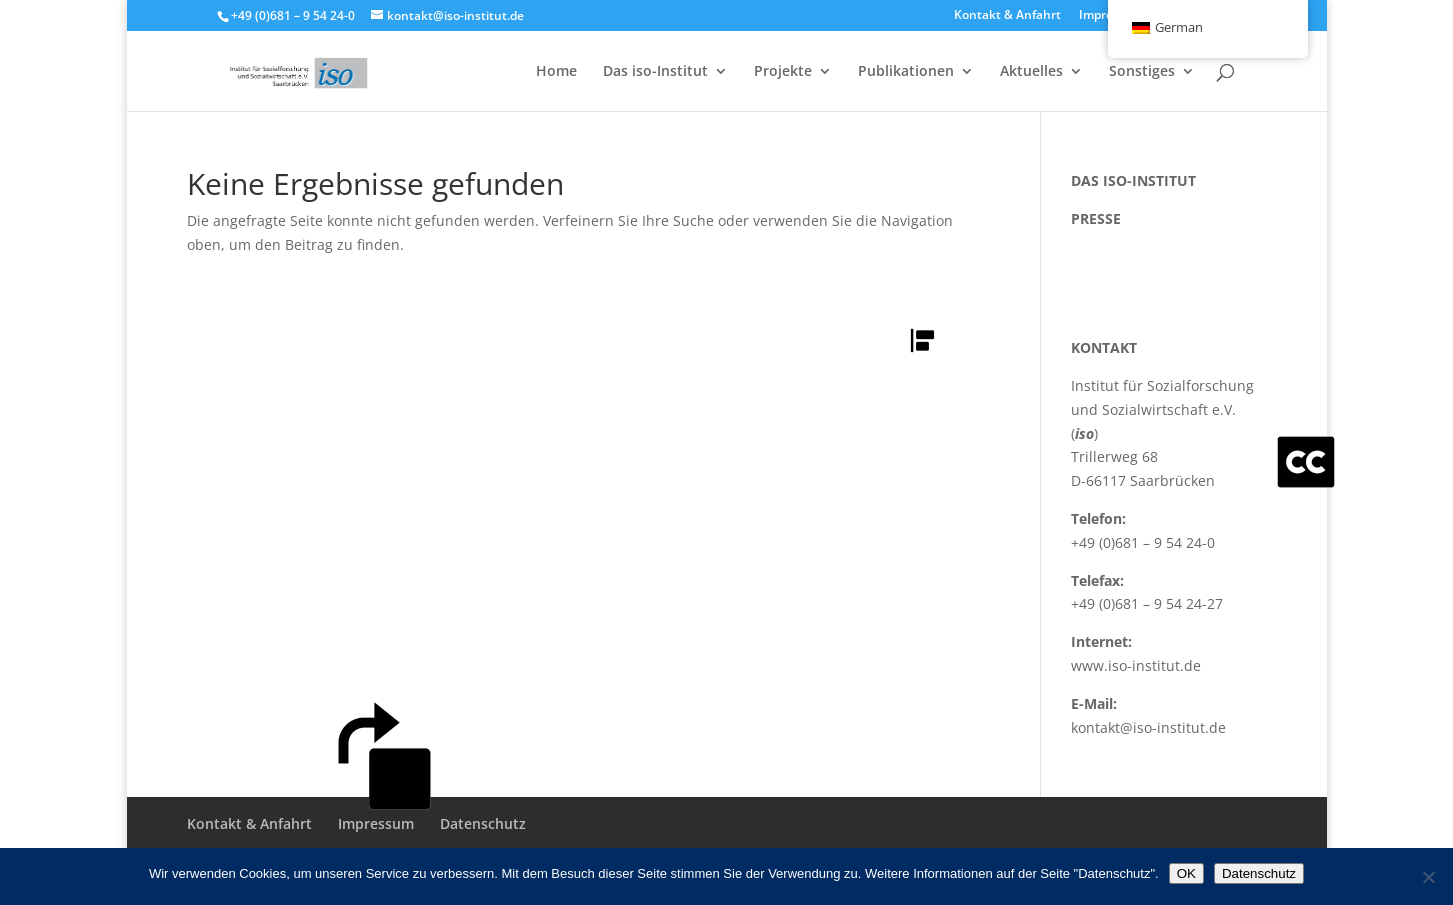  Describe the element at coordinates (922, 340) in the screenshot. I see `align selected items to the left edge` at that location.